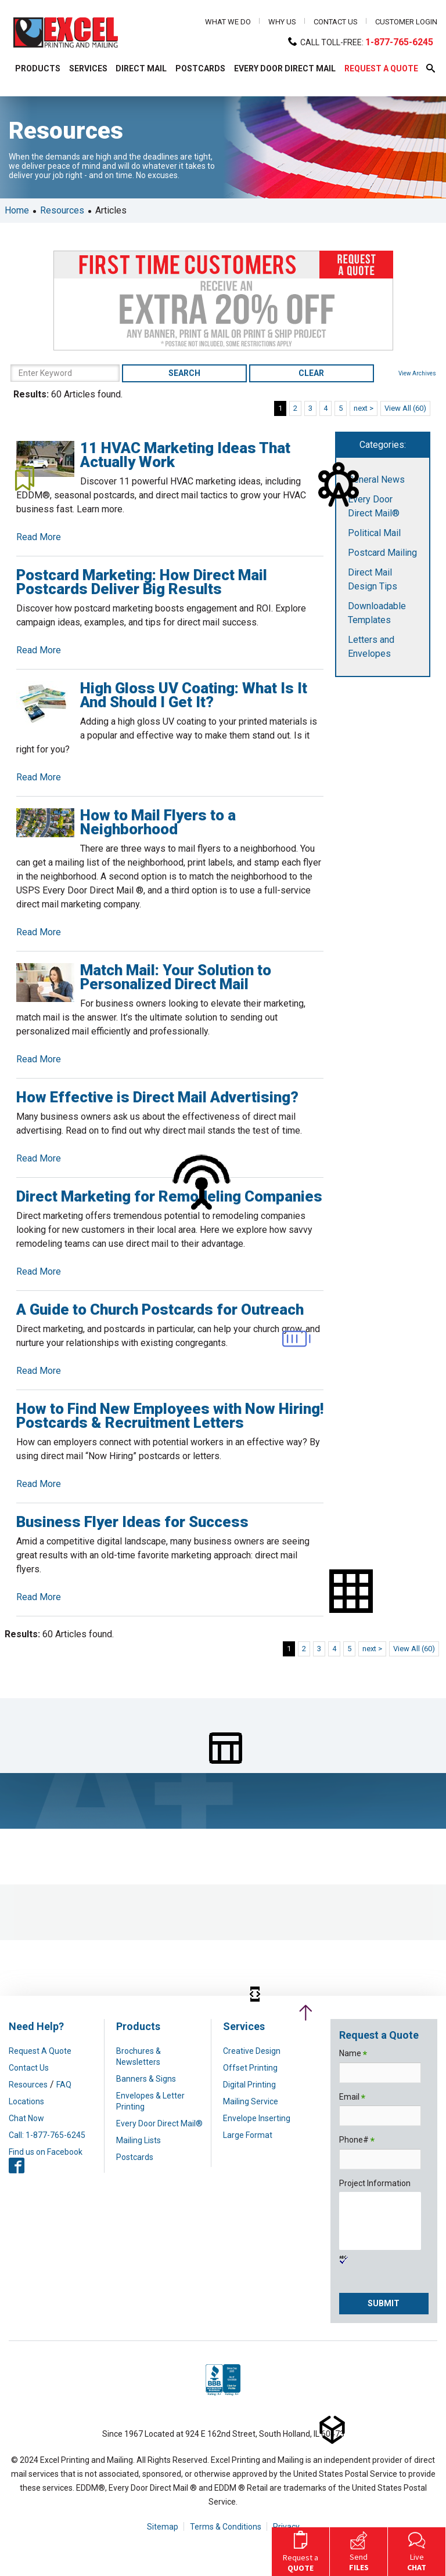 This screenshot has width=446, height=2576. Describe the element at coordinates (351, 1591) in the screenshot. I see `toggle grid view on` at that location.